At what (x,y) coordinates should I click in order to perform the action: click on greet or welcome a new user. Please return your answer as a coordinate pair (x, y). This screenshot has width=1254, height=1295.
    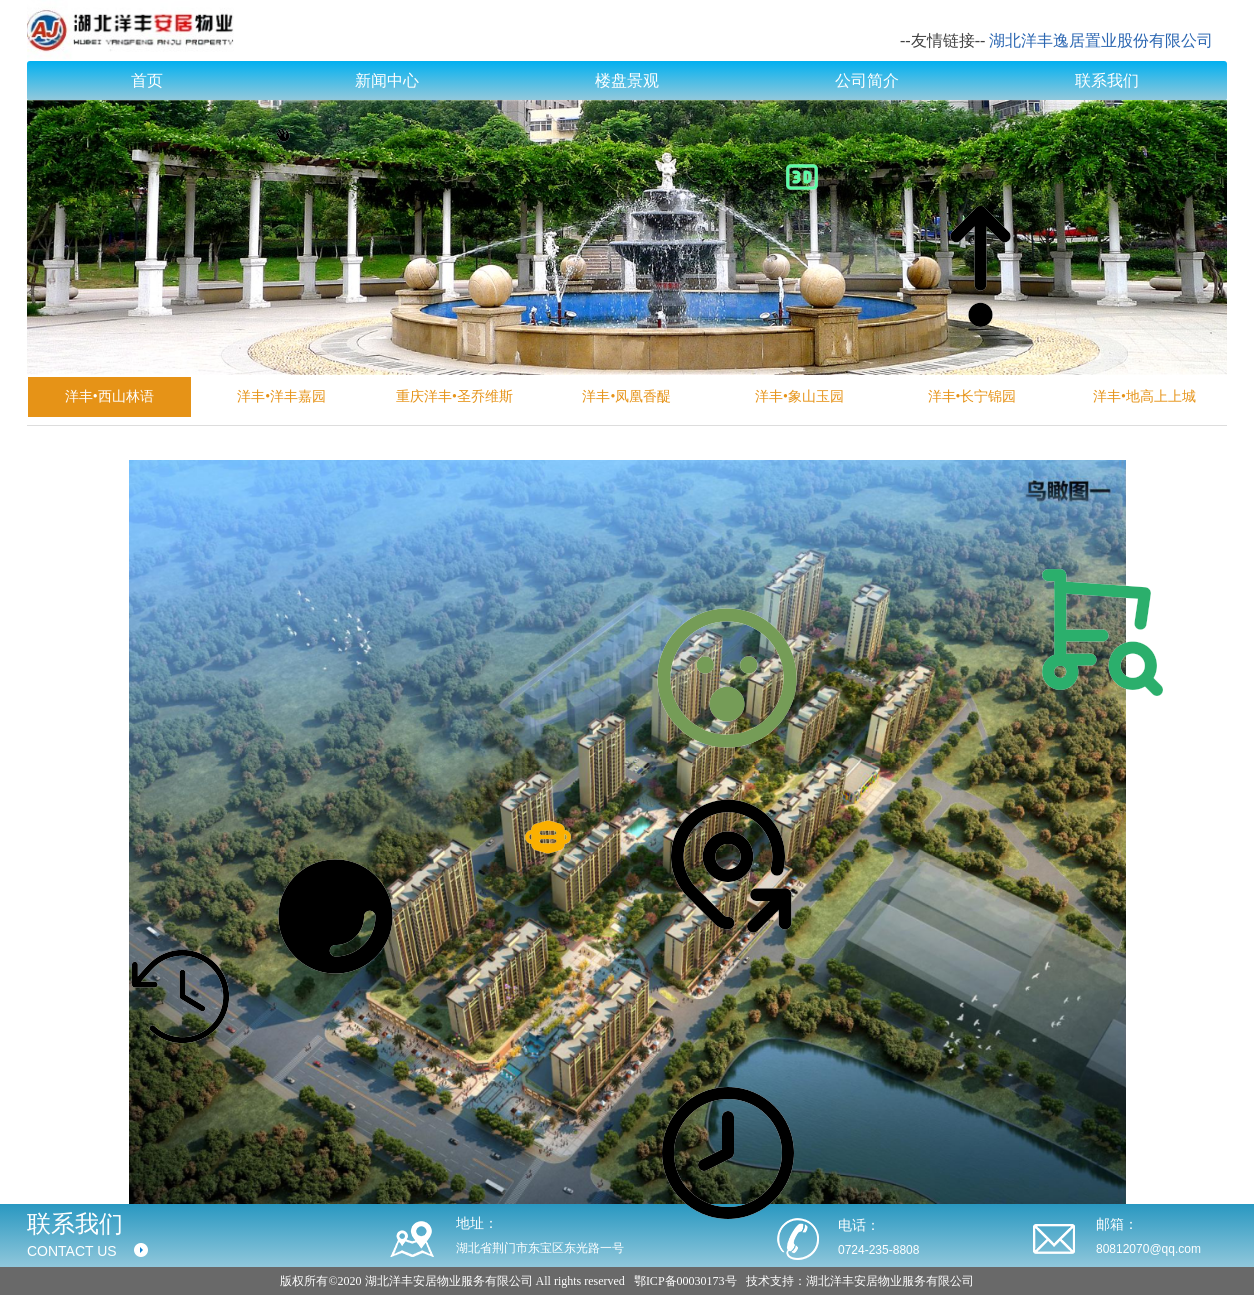
    Looking at the image, I should click on (283, 135).